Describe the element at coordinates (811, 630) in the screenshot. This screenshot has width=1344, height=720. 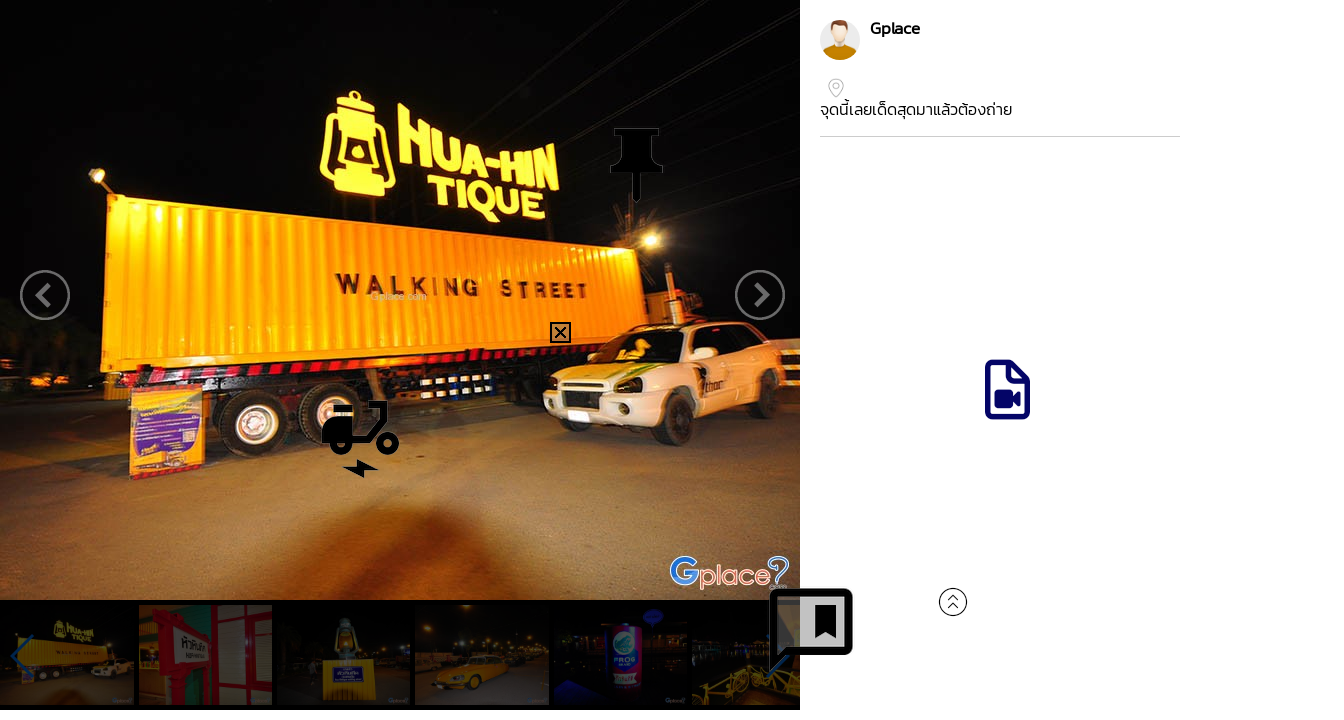
I see `access your saved messages` at that location.